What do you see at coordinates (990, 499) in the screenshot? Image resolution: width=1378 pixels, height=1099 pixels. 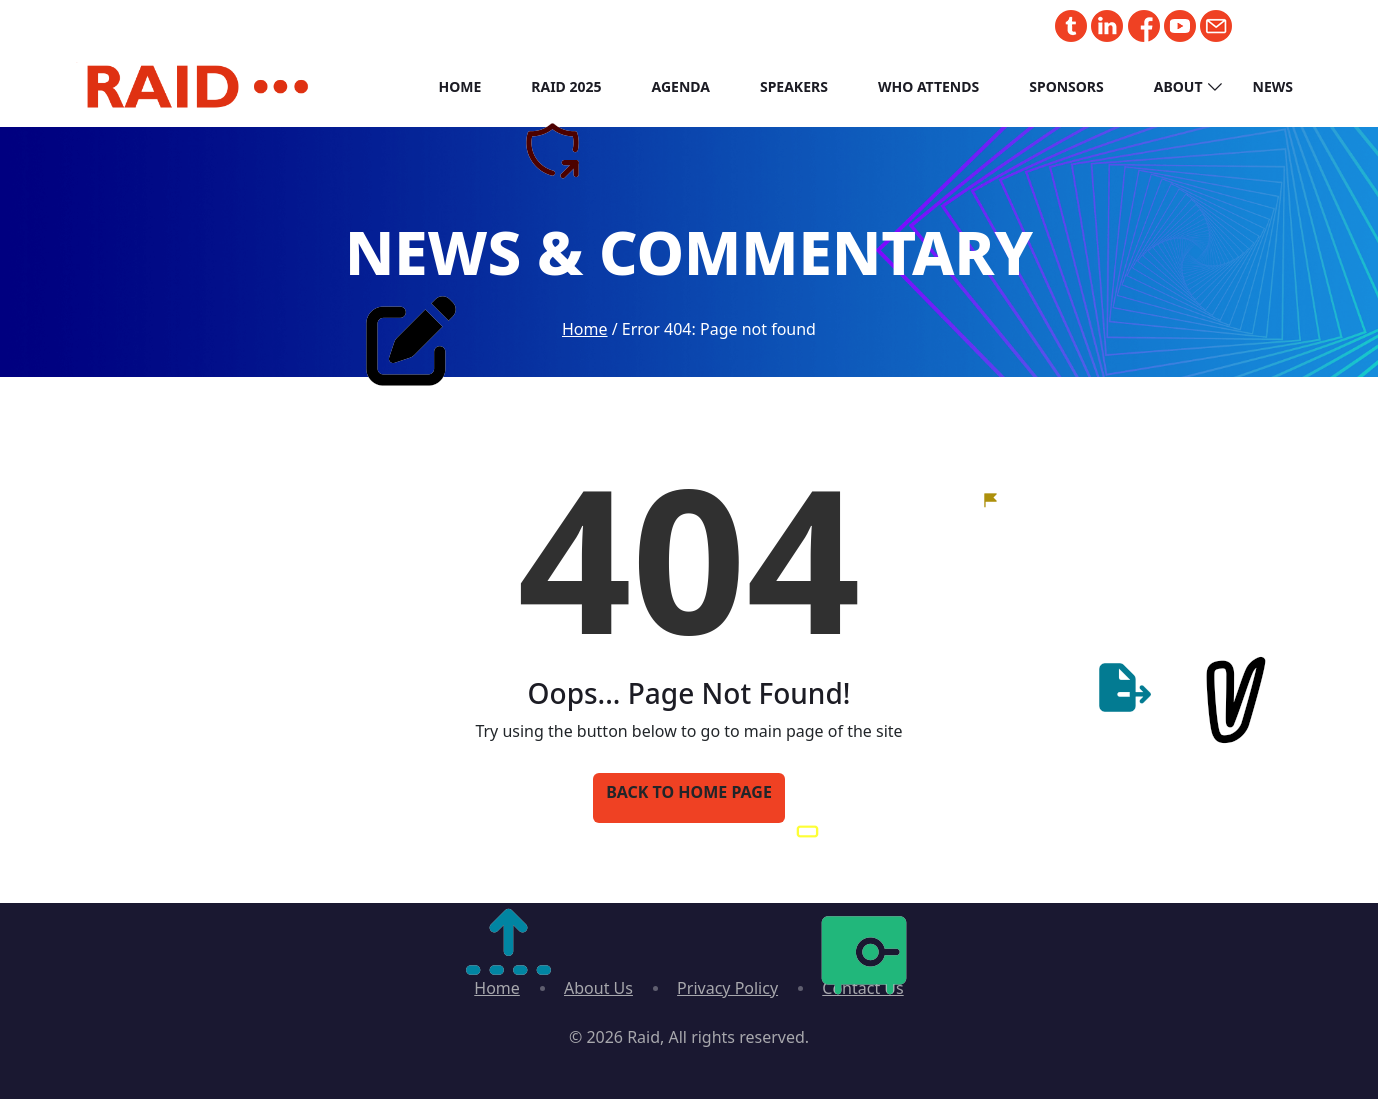 I see `flag or bookmark an item` at bounding box center [990, 499].